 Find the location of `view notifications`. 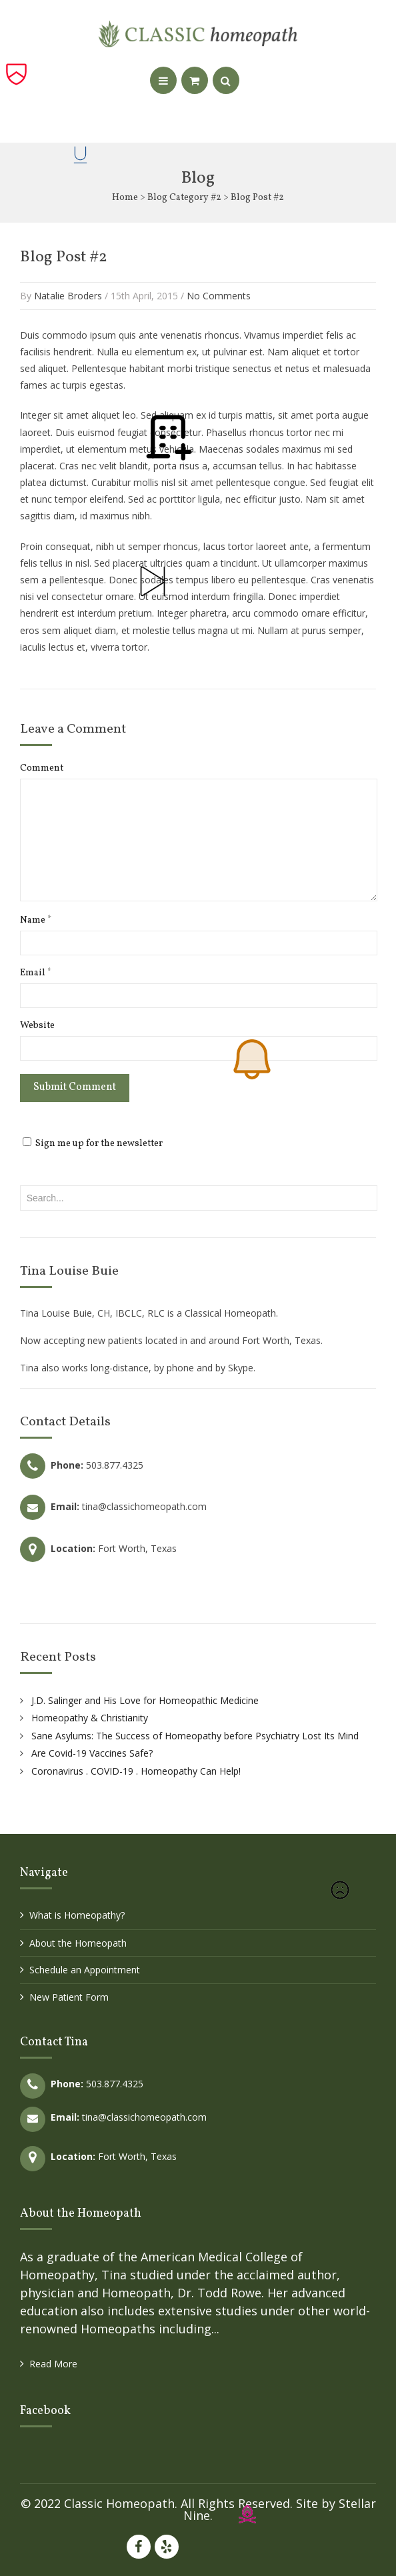

view notifications is located at coordinates (252, 1059).